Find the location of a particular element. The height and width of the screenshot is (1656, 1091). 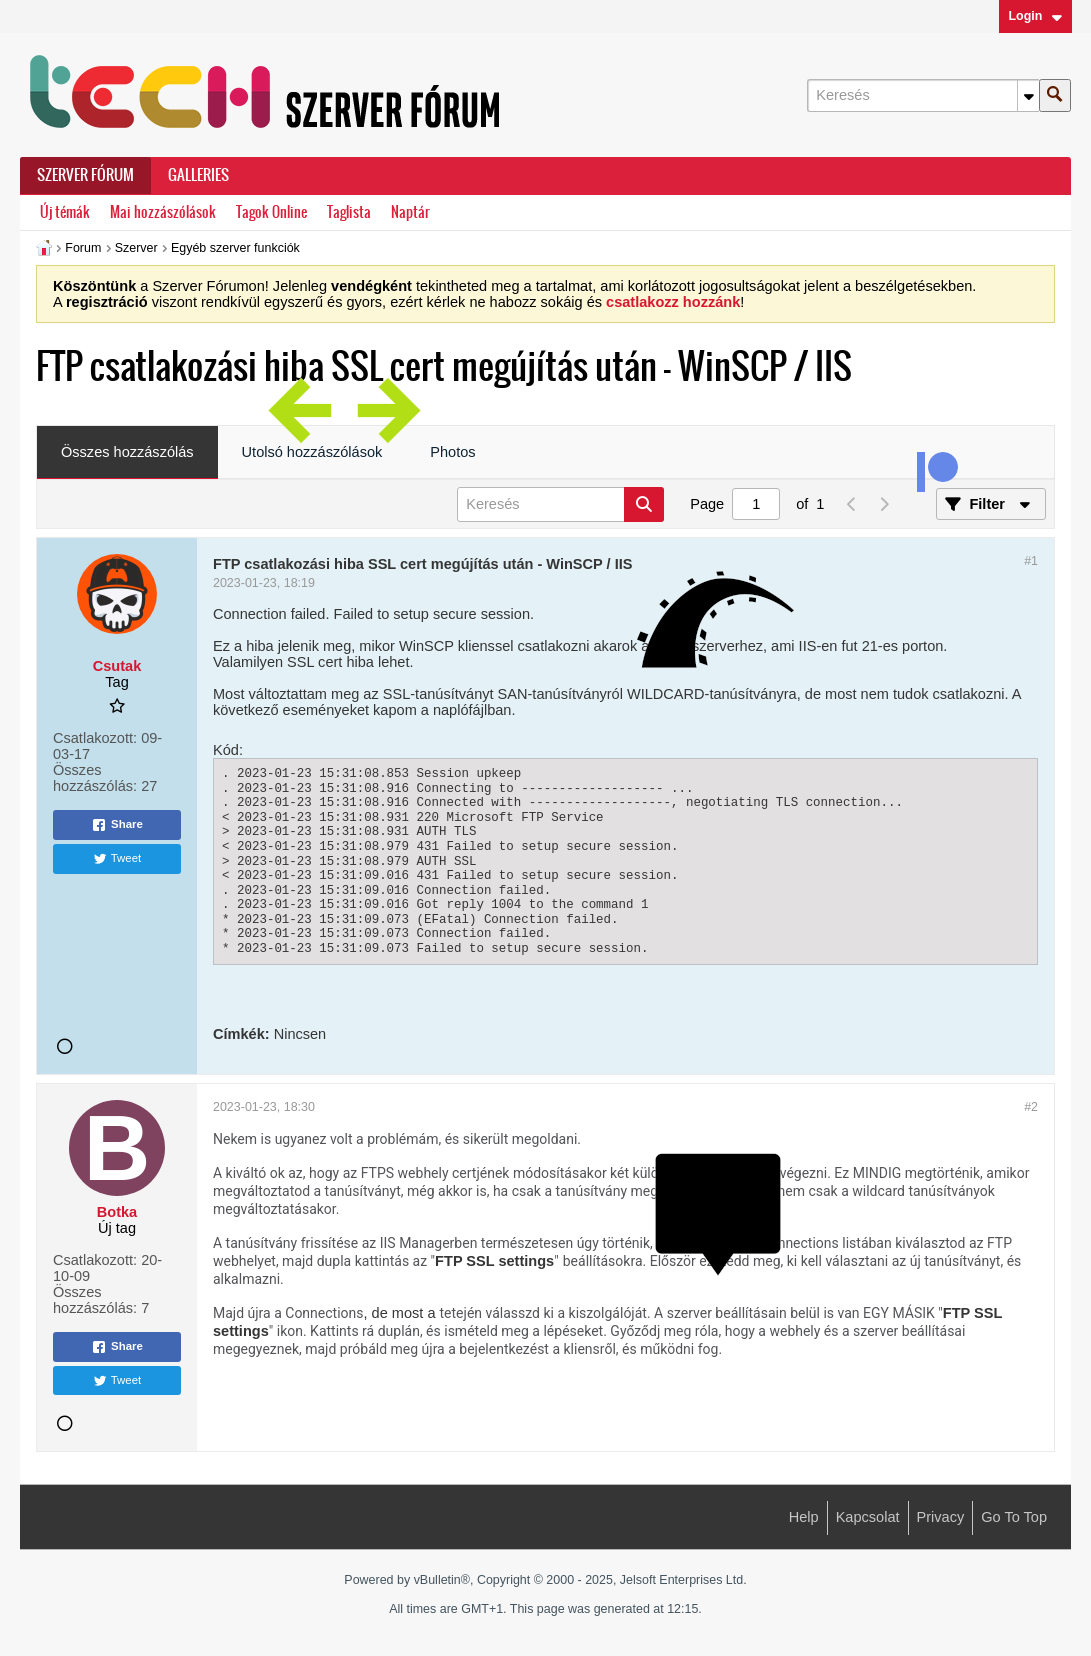

expand content horizontally is located at coordinates (344, 410).